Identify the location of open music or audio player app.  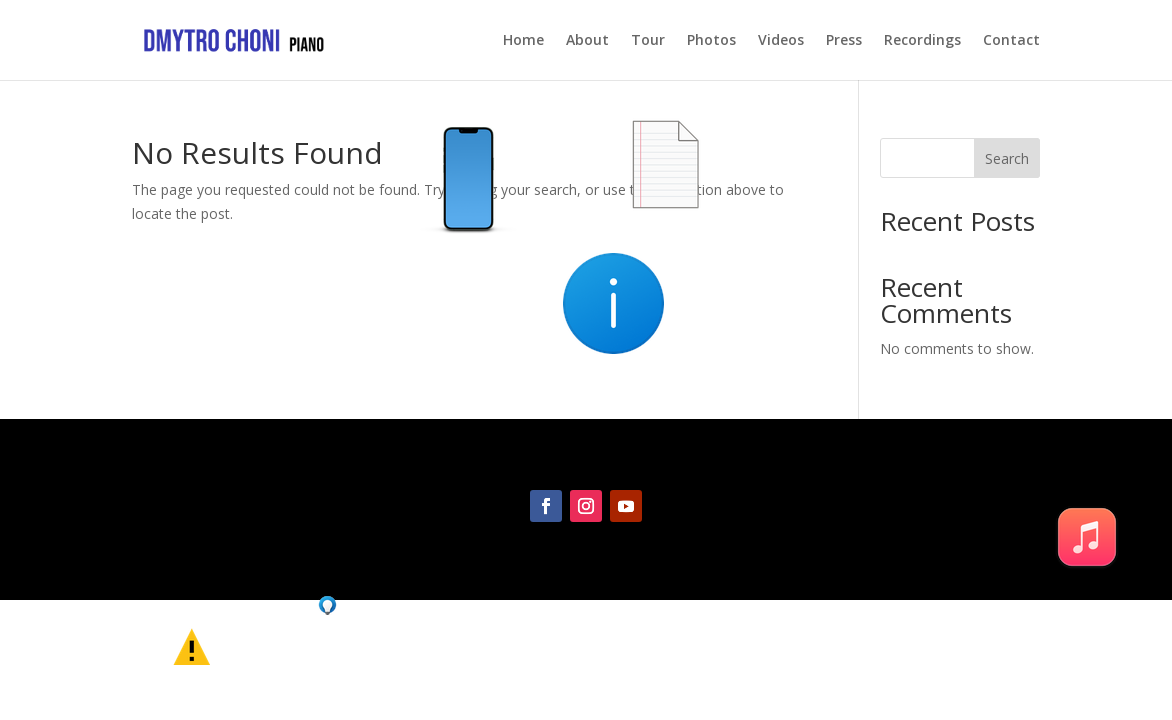
(1087, 537).